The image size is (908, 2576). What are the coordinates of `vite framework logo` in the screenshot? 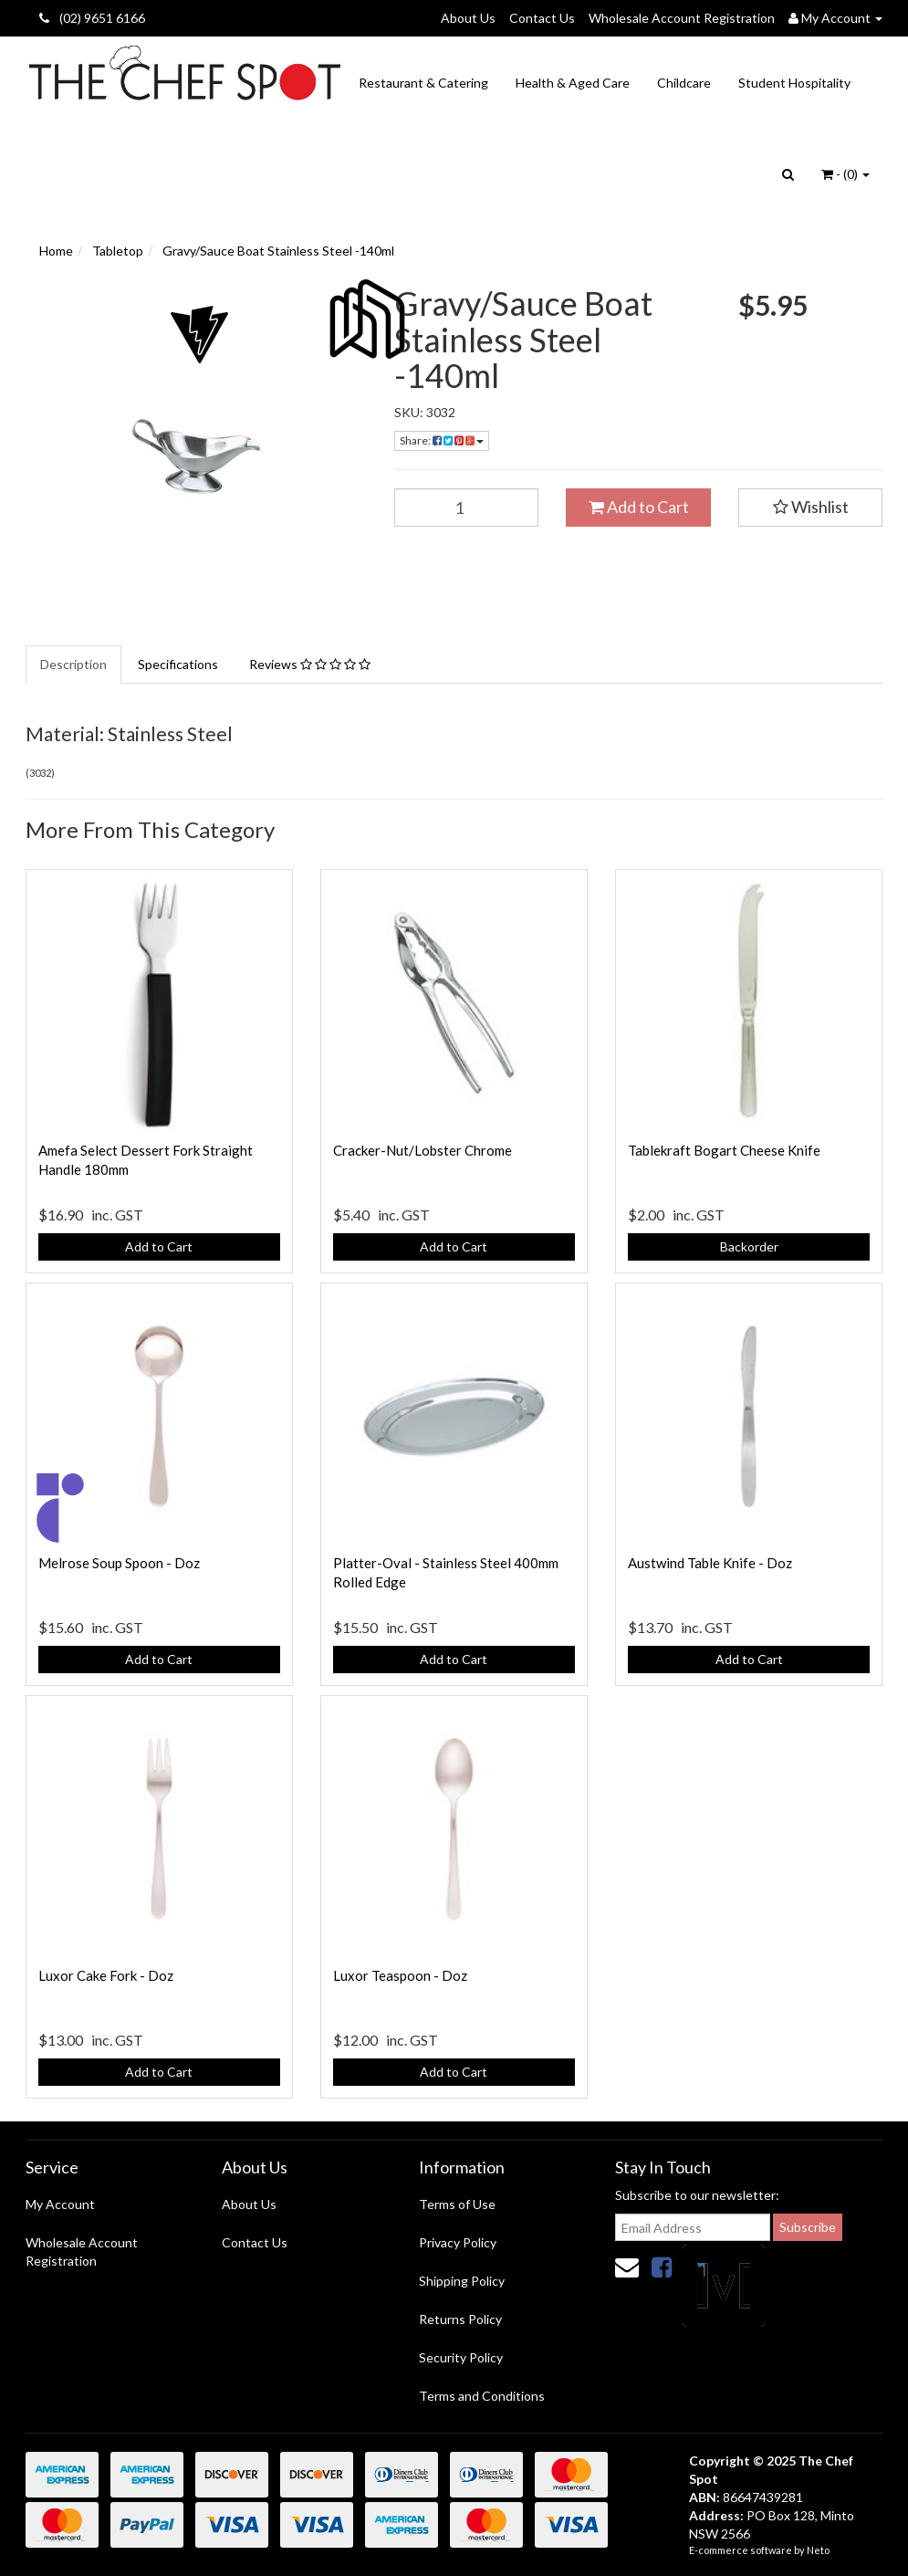 It's located at (199, 334).